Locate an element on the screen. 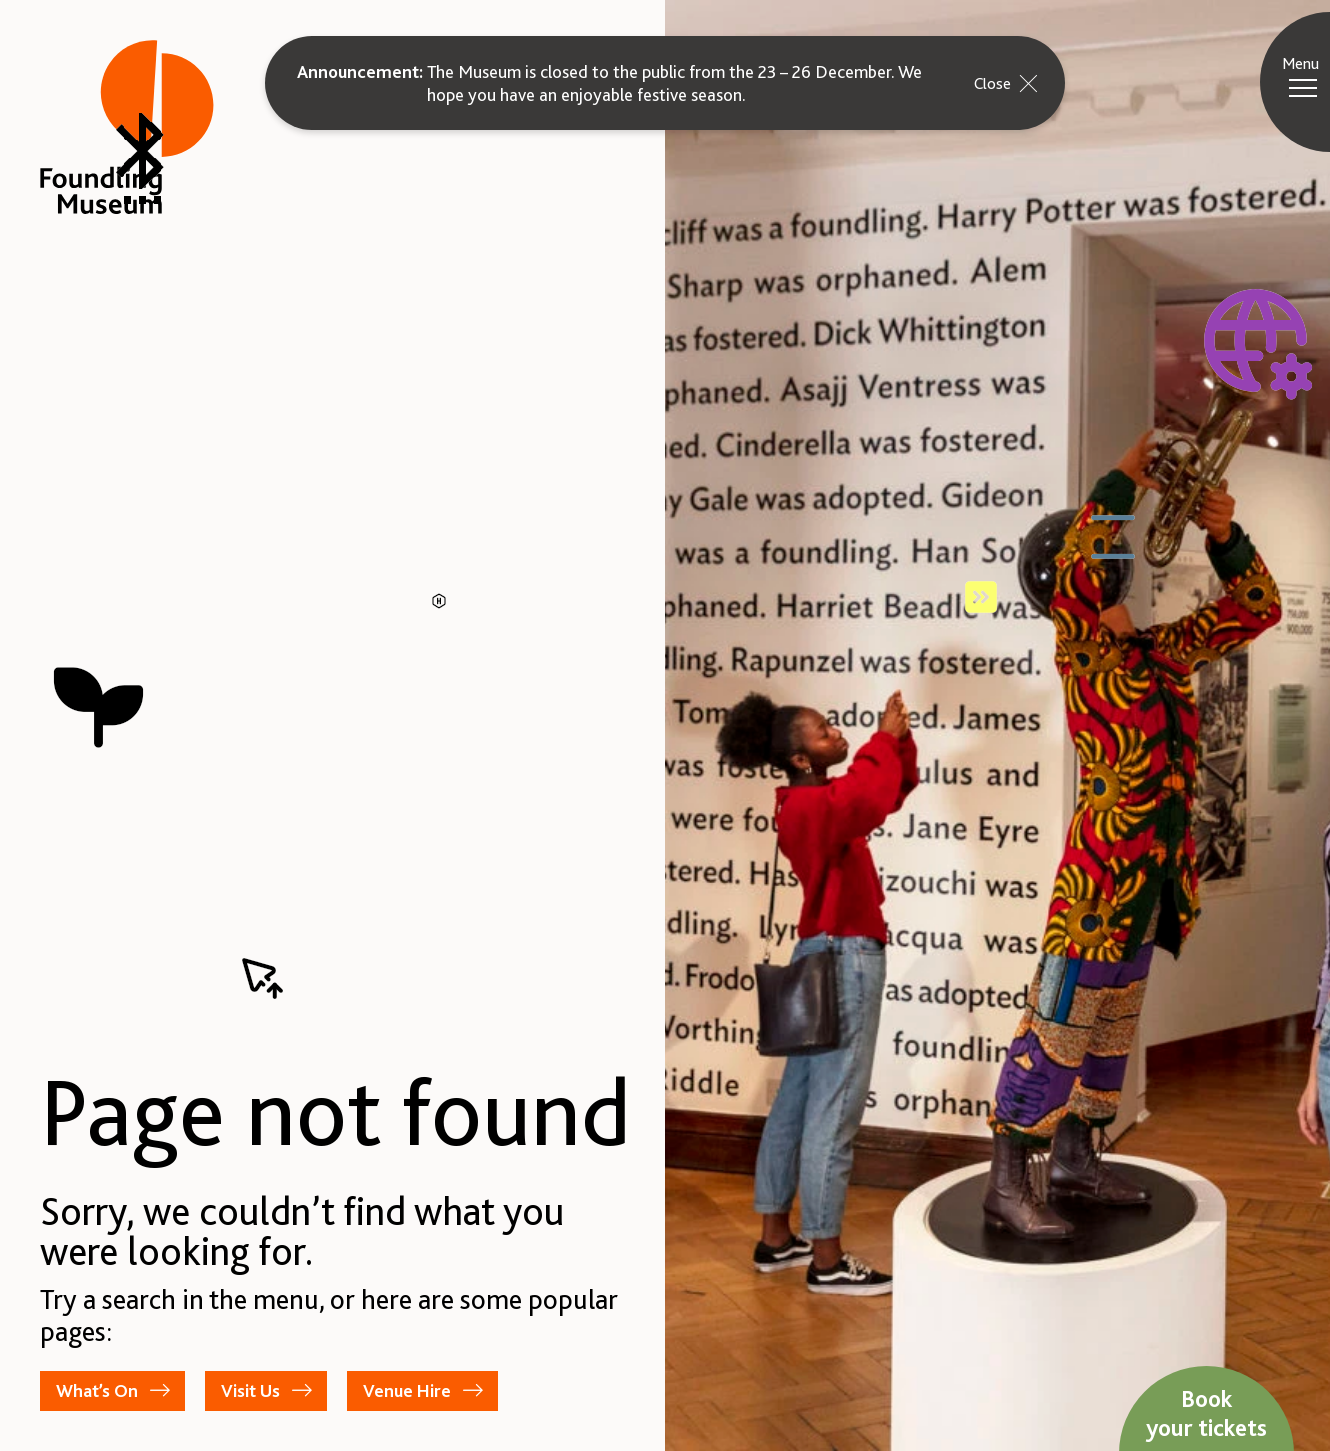  skip forward or advance to next item is located at coordinates (981, 597).